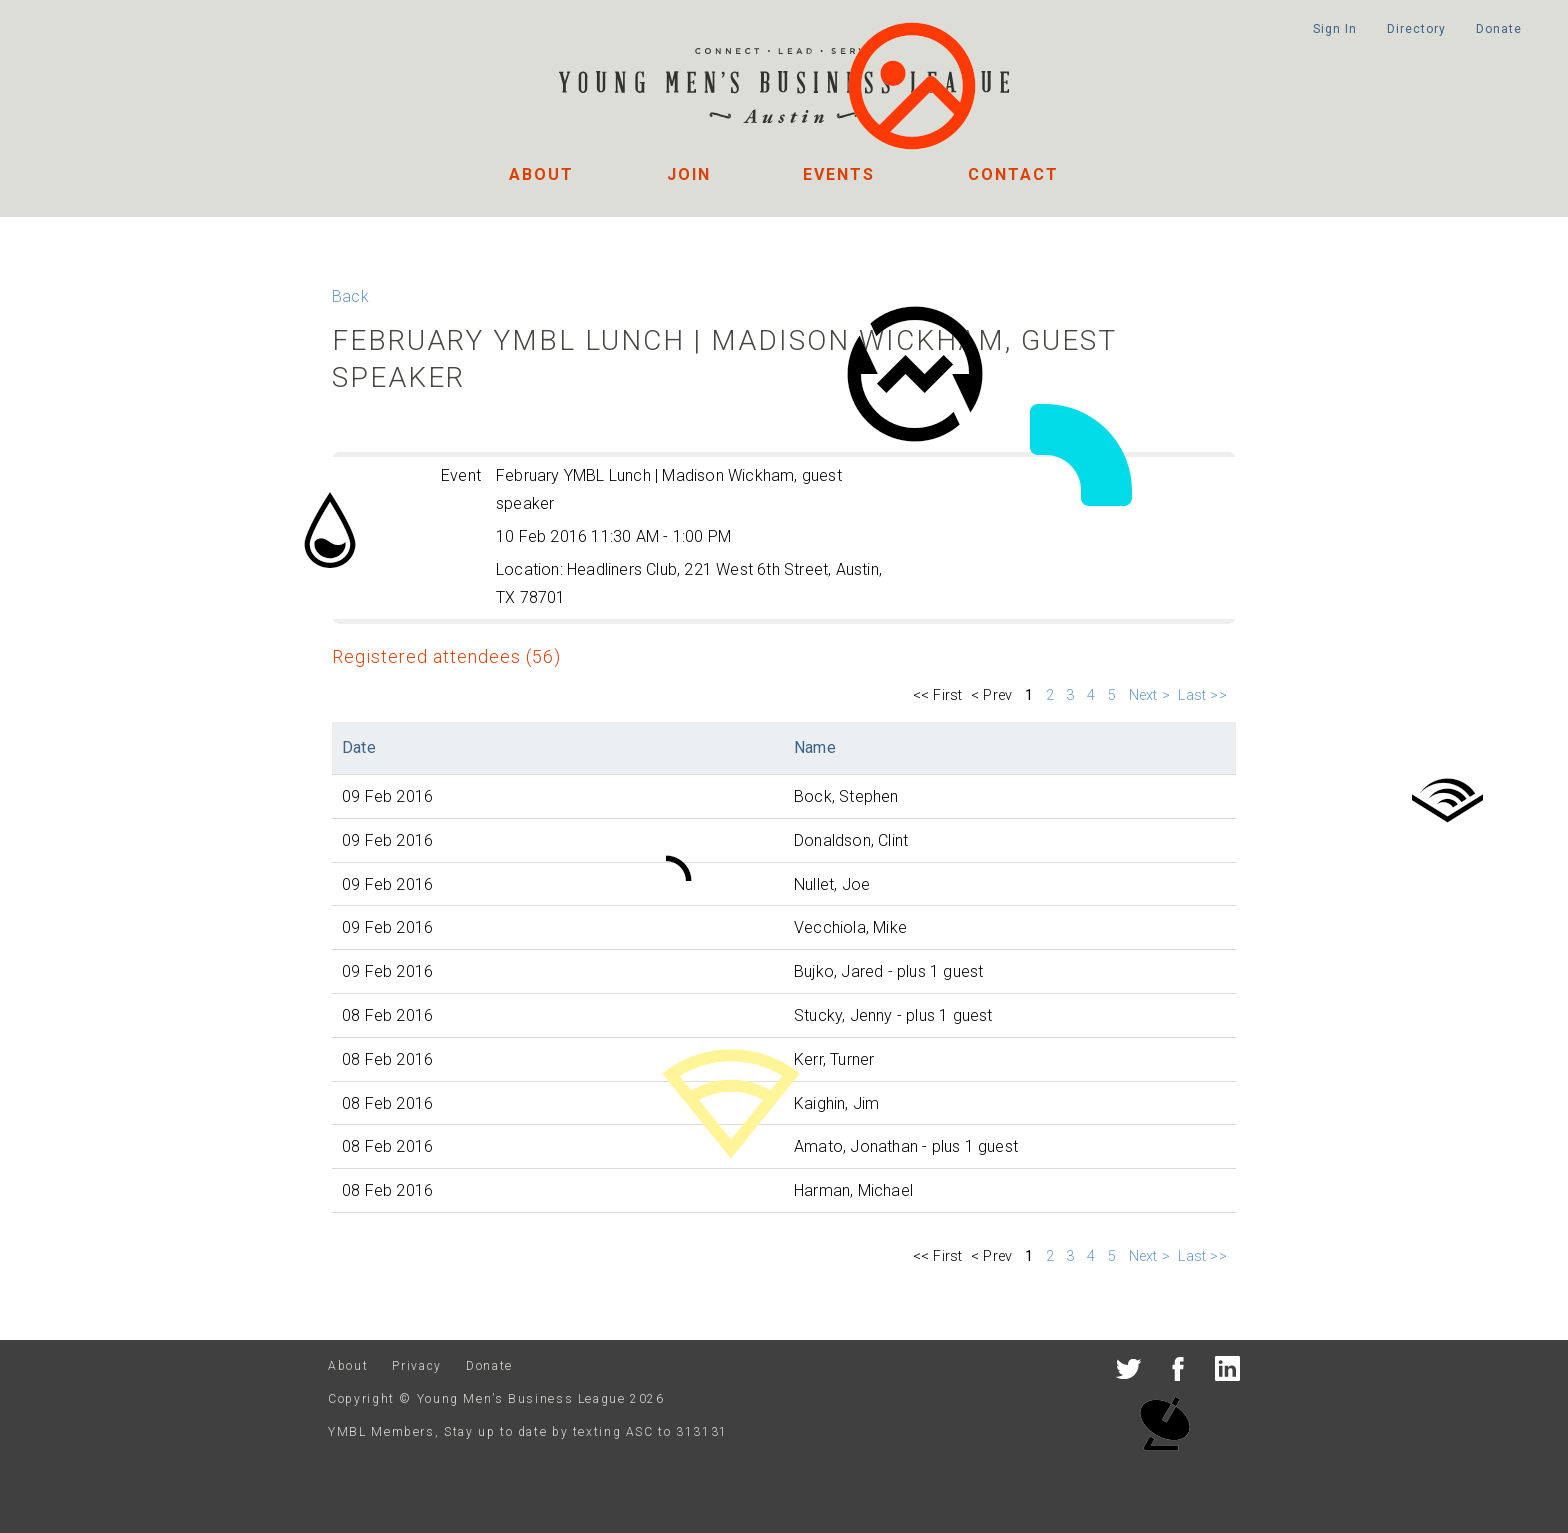  Describe the element at coordinates (330, 530) in the screenshot. I see `open rainmeter desktop customization application` at that location.